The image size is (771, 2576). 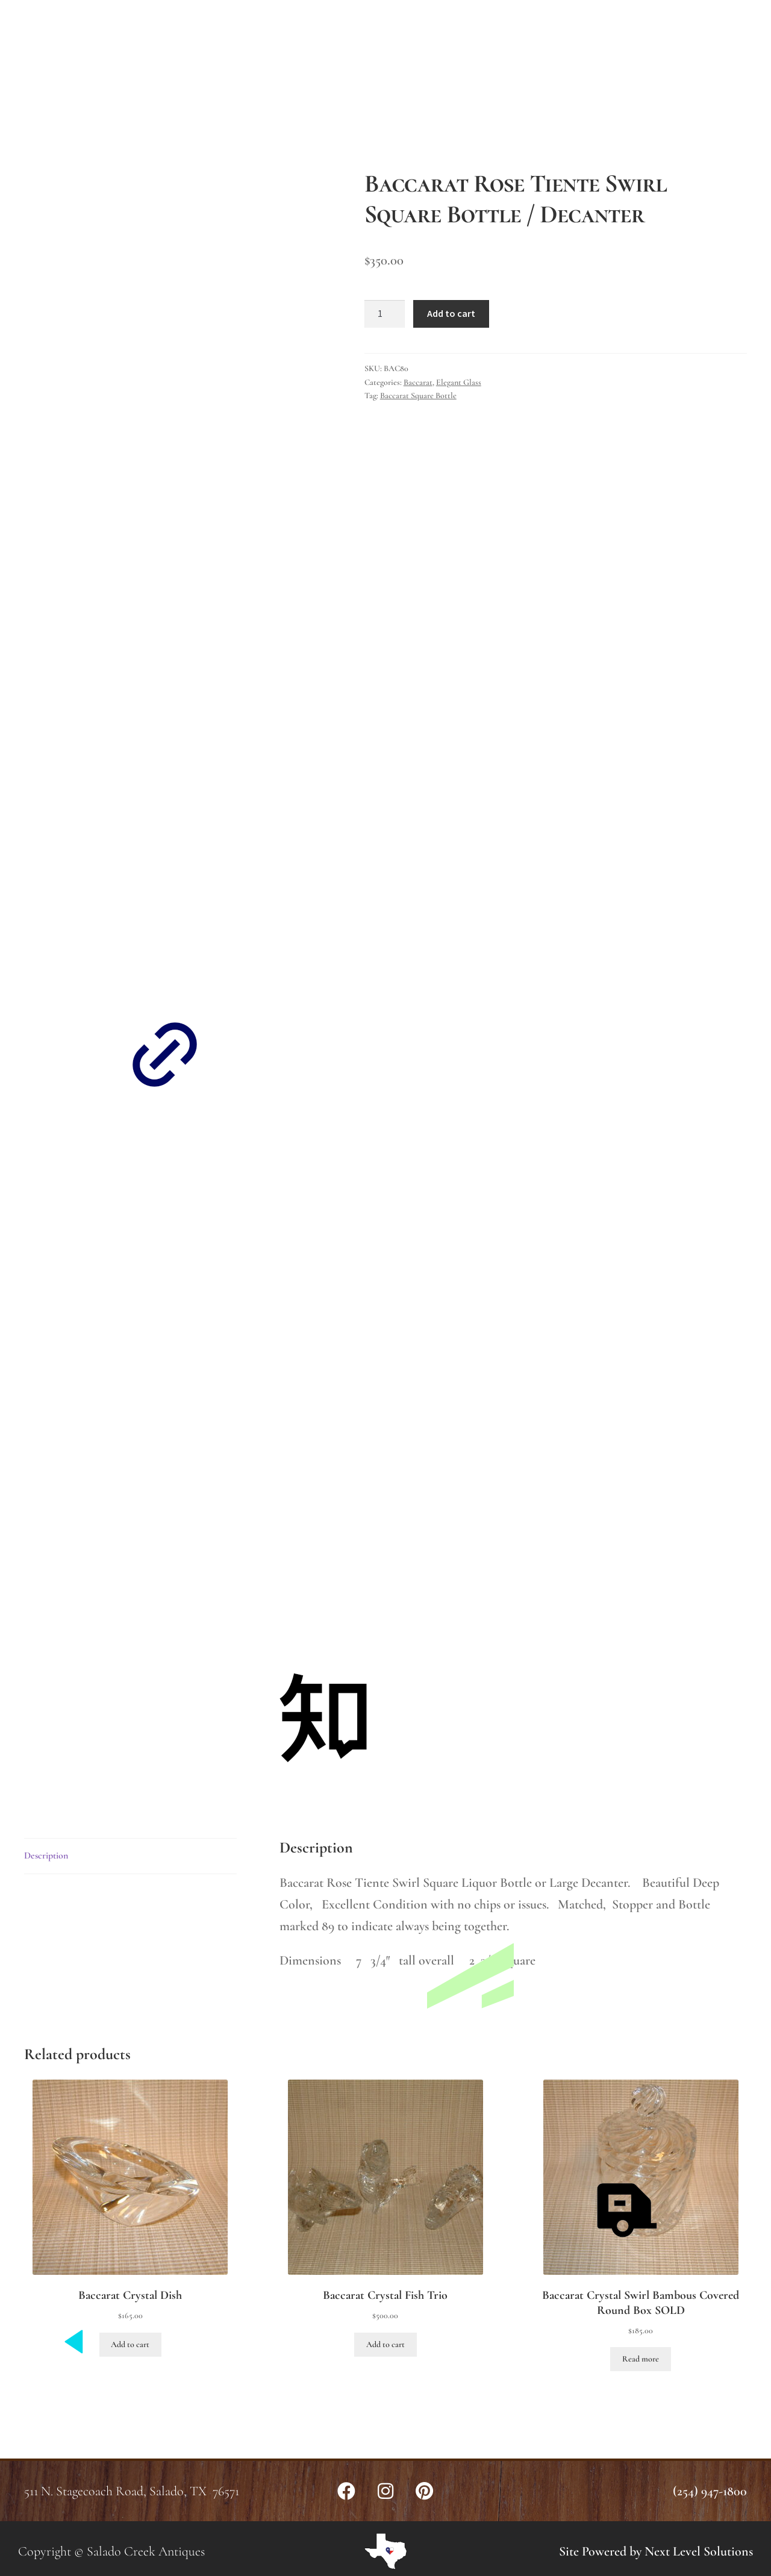 I want to click on insert or add a hyperlink, so click(x=164, y=1054).